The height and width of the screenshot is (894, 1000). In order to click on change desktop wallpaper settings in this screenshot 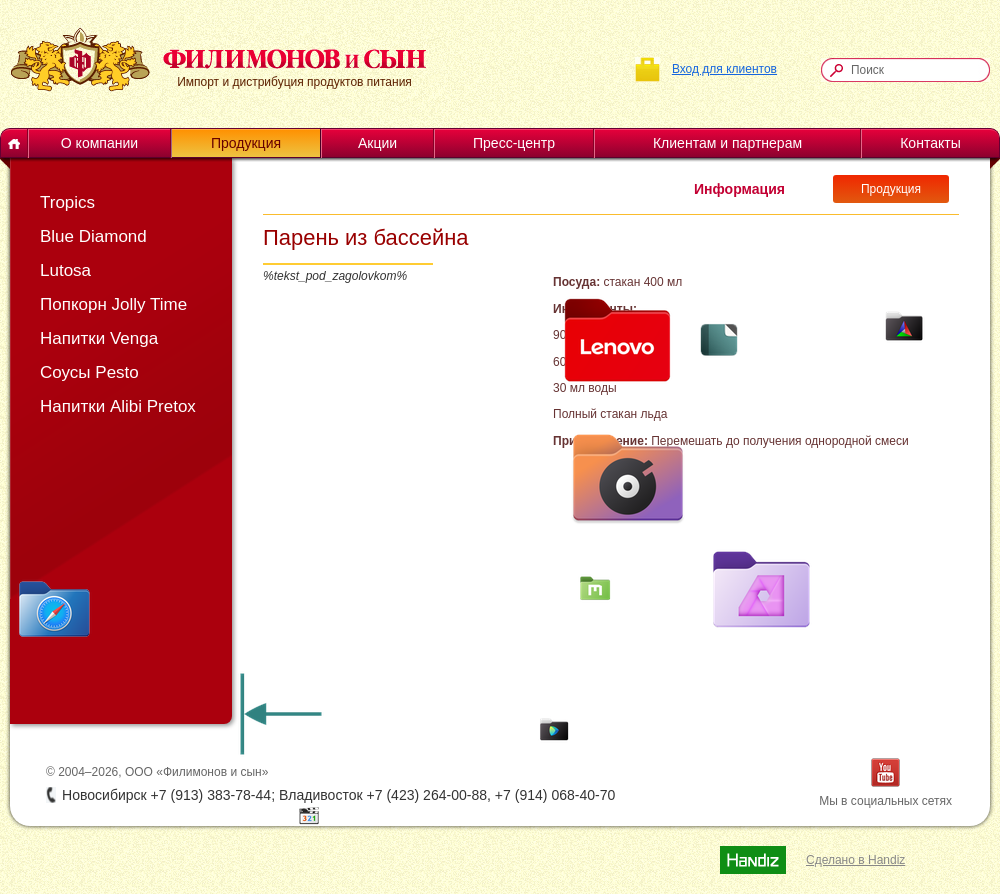, I will do `click(719, 339)`.